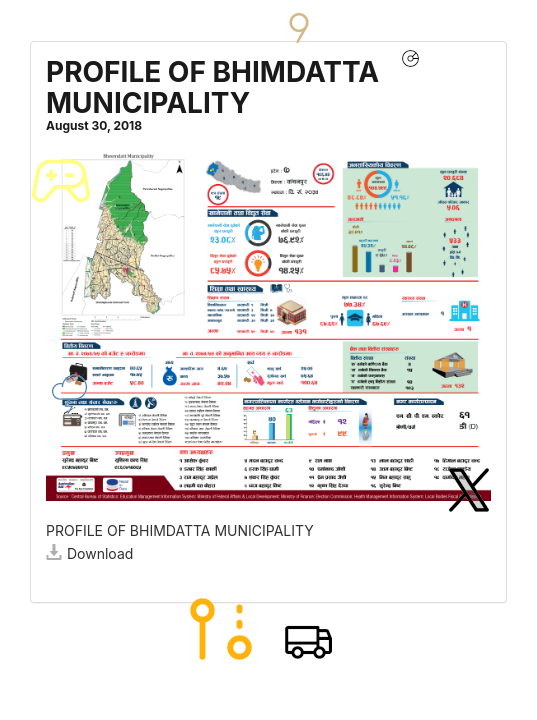  What do you see at coordinates (299, 28) in the screenshot?
I see `indicates the number nine in a list or sequence` at bounding box center [299, 28].